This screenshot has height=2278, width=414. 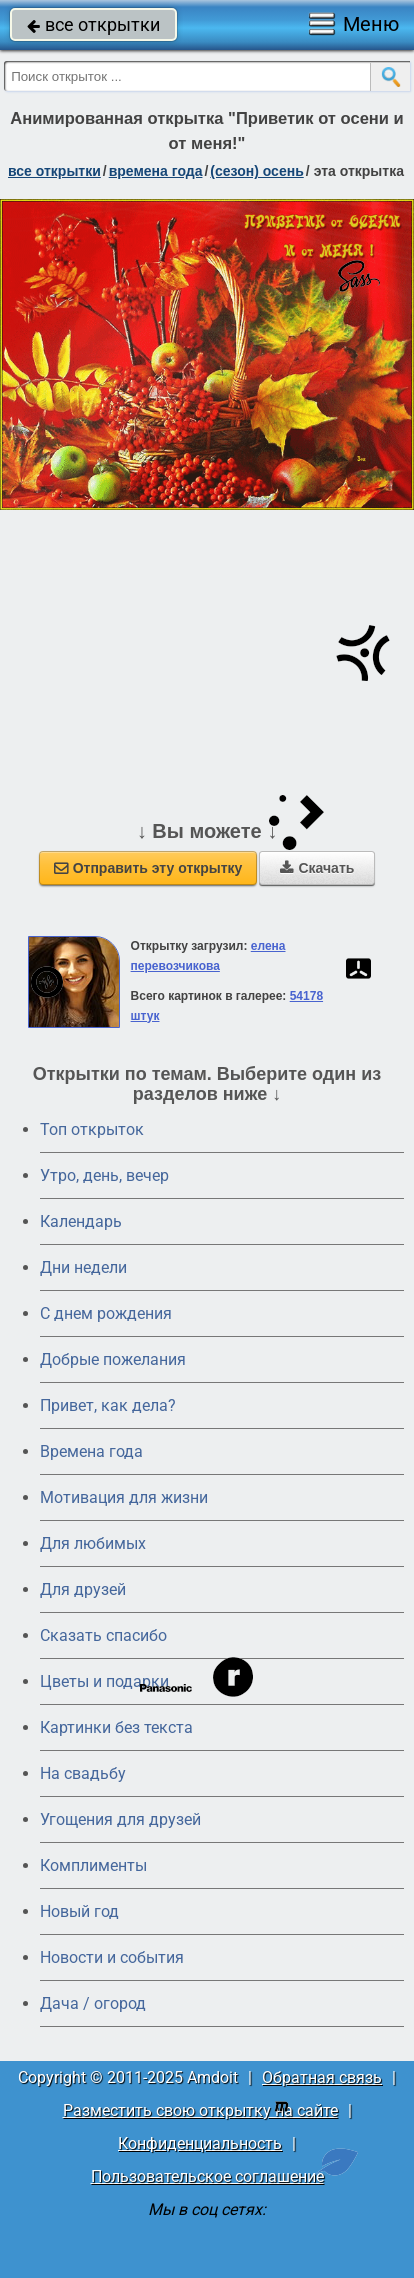 I want to click on maxcdn logo - content delivery network service, so click(x=281, y=2106).